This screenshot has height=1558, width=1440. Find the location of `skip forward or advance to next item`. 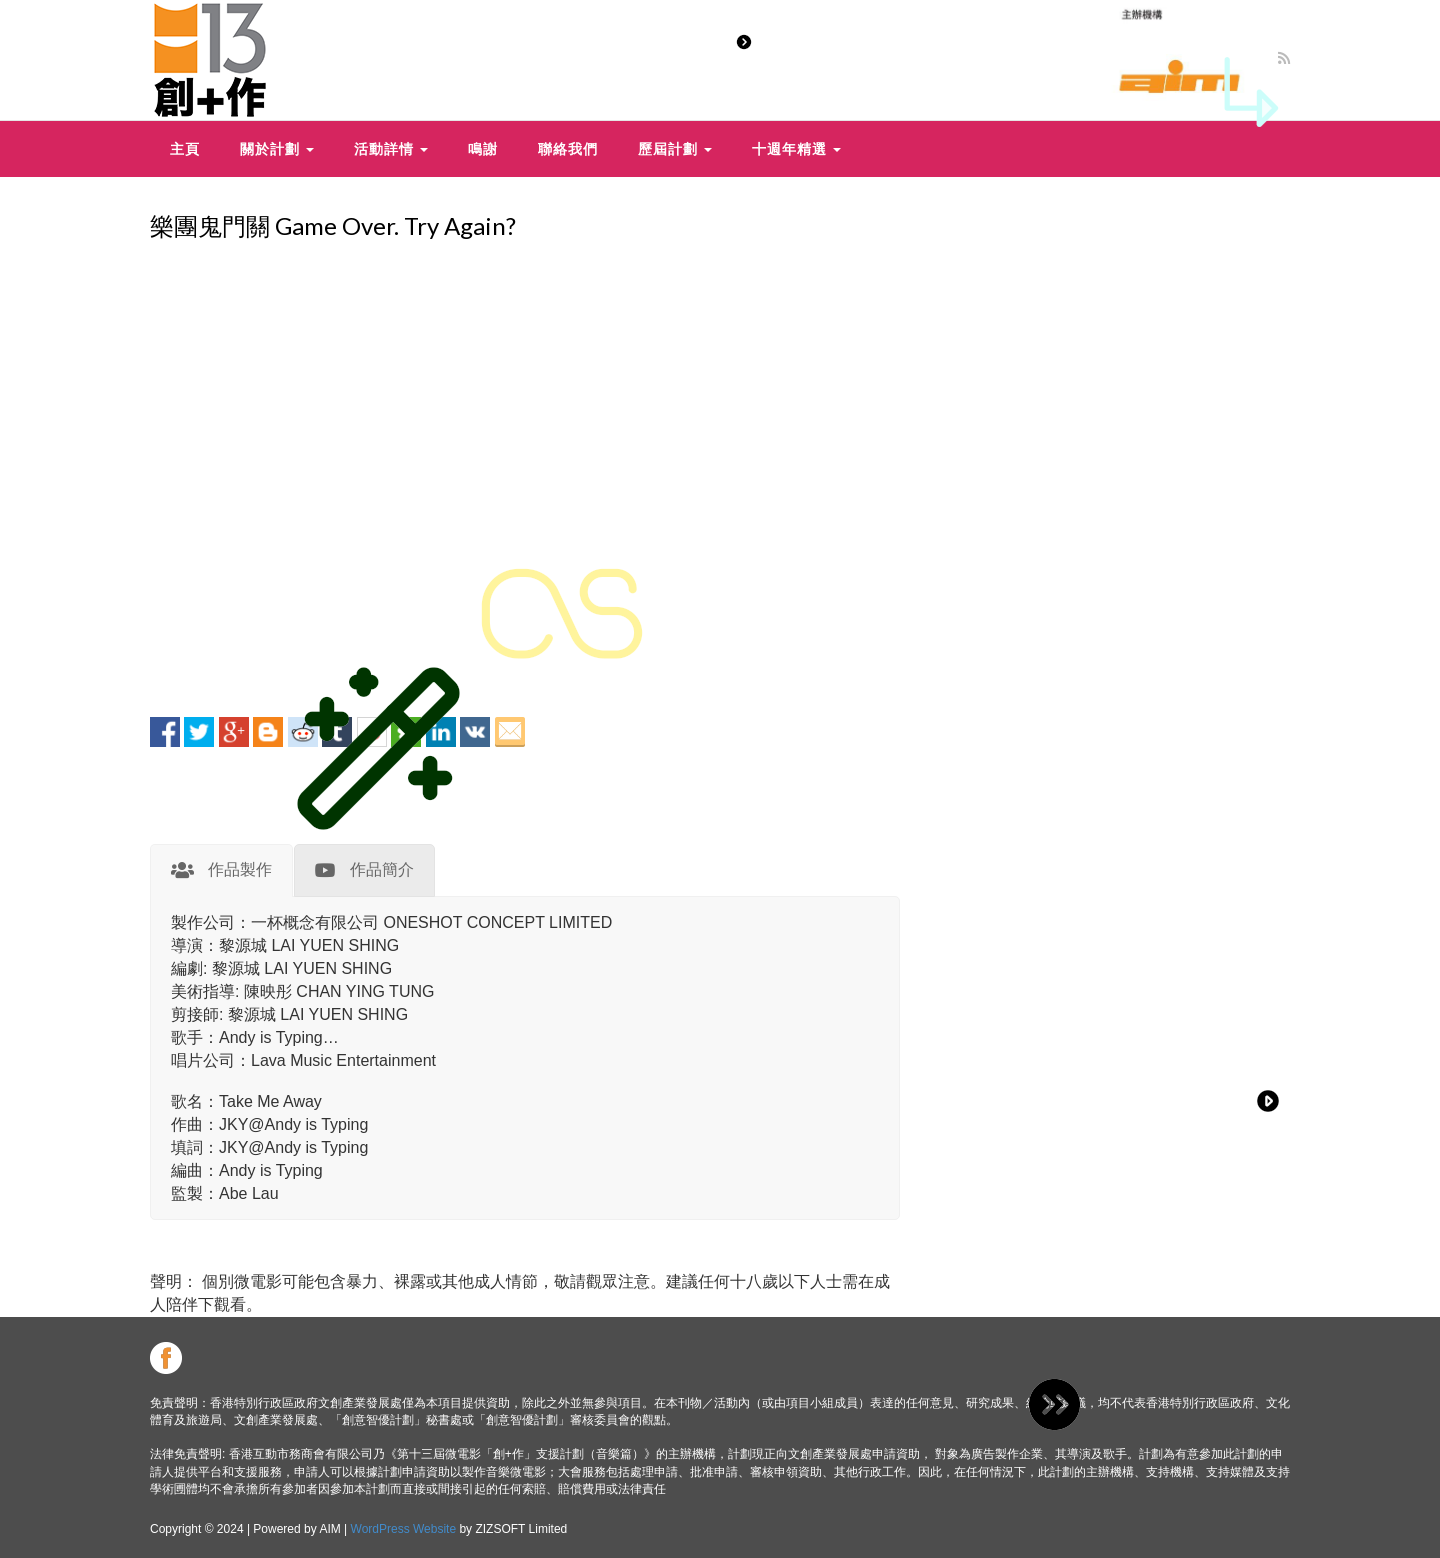

skip forward or advance to next item is located at coordinates (1054, 1404).